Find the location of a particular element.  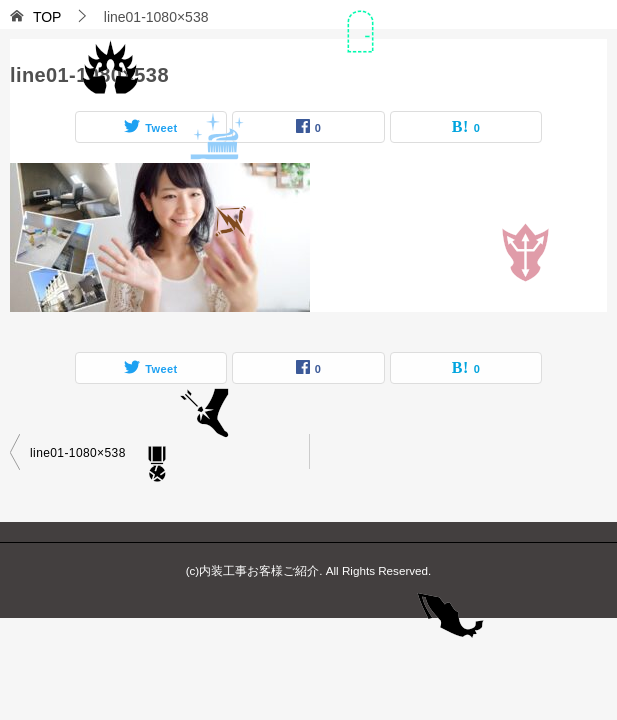

select Mexico as your country or region is located at coordinates (450, 615).